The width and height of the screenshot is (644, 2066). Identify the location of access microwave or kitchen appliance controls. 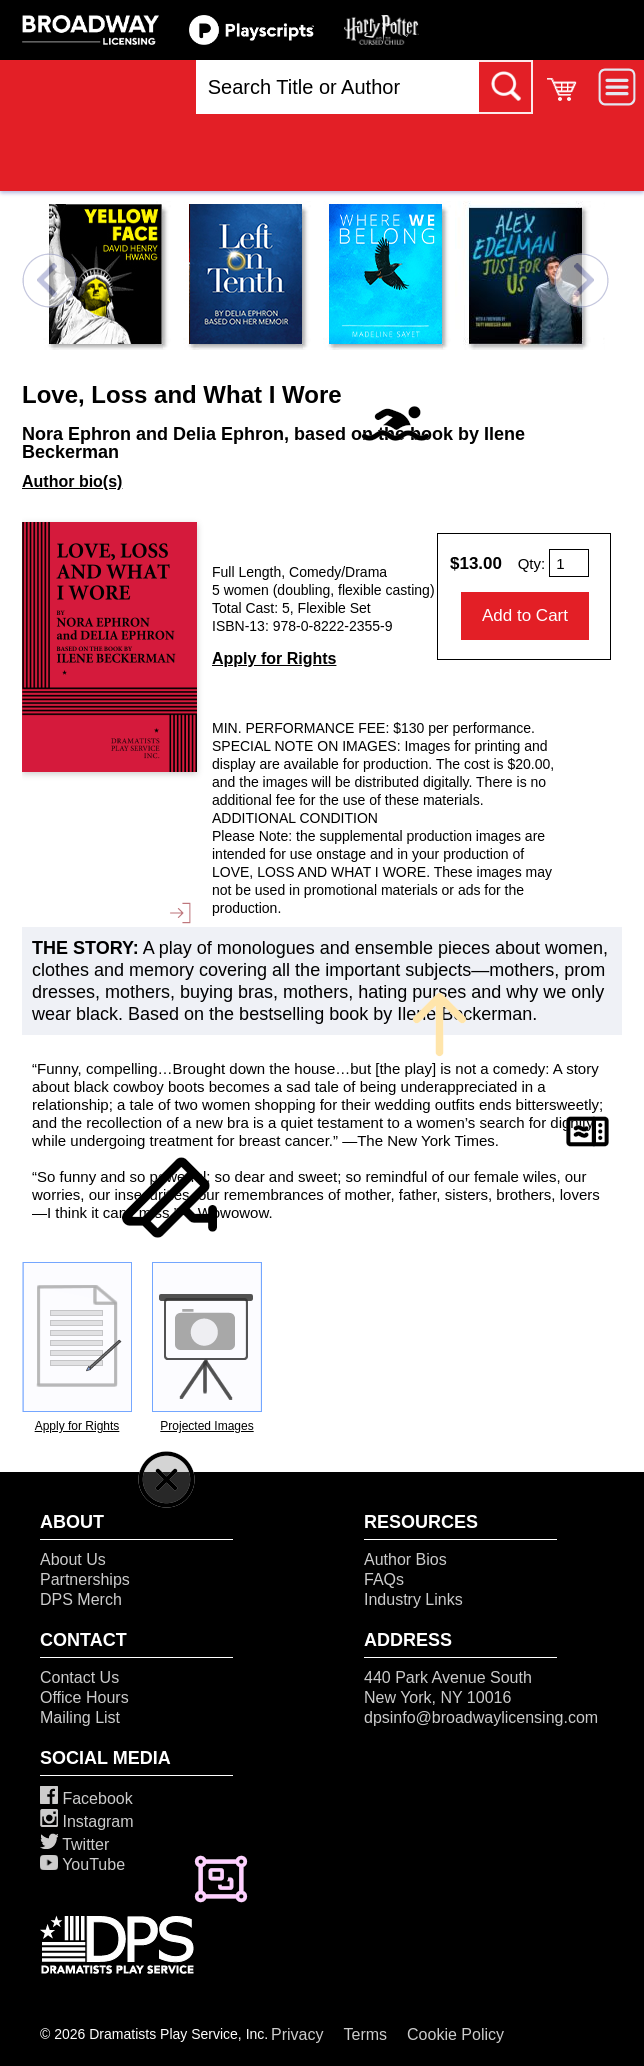
(587, 1131).